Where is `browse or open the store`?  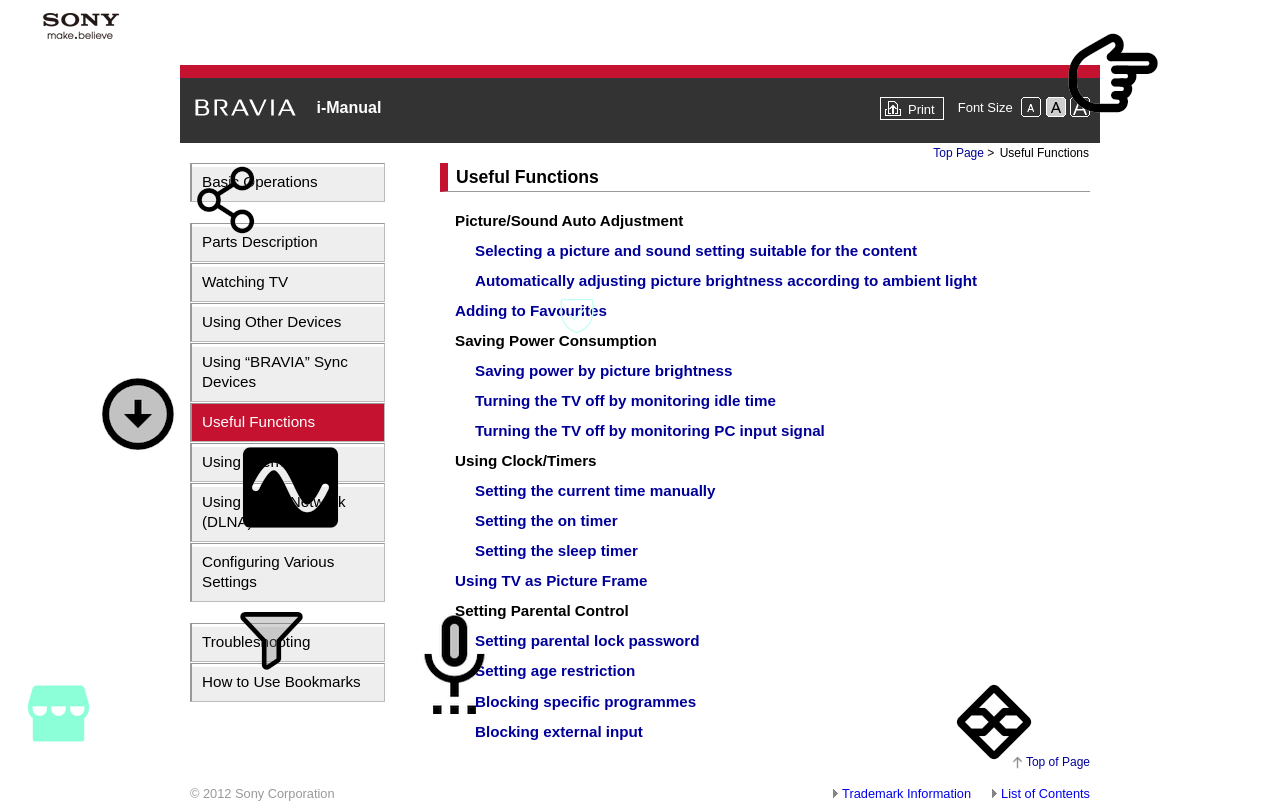
browse or open the store is located at coordinates (58, 713).